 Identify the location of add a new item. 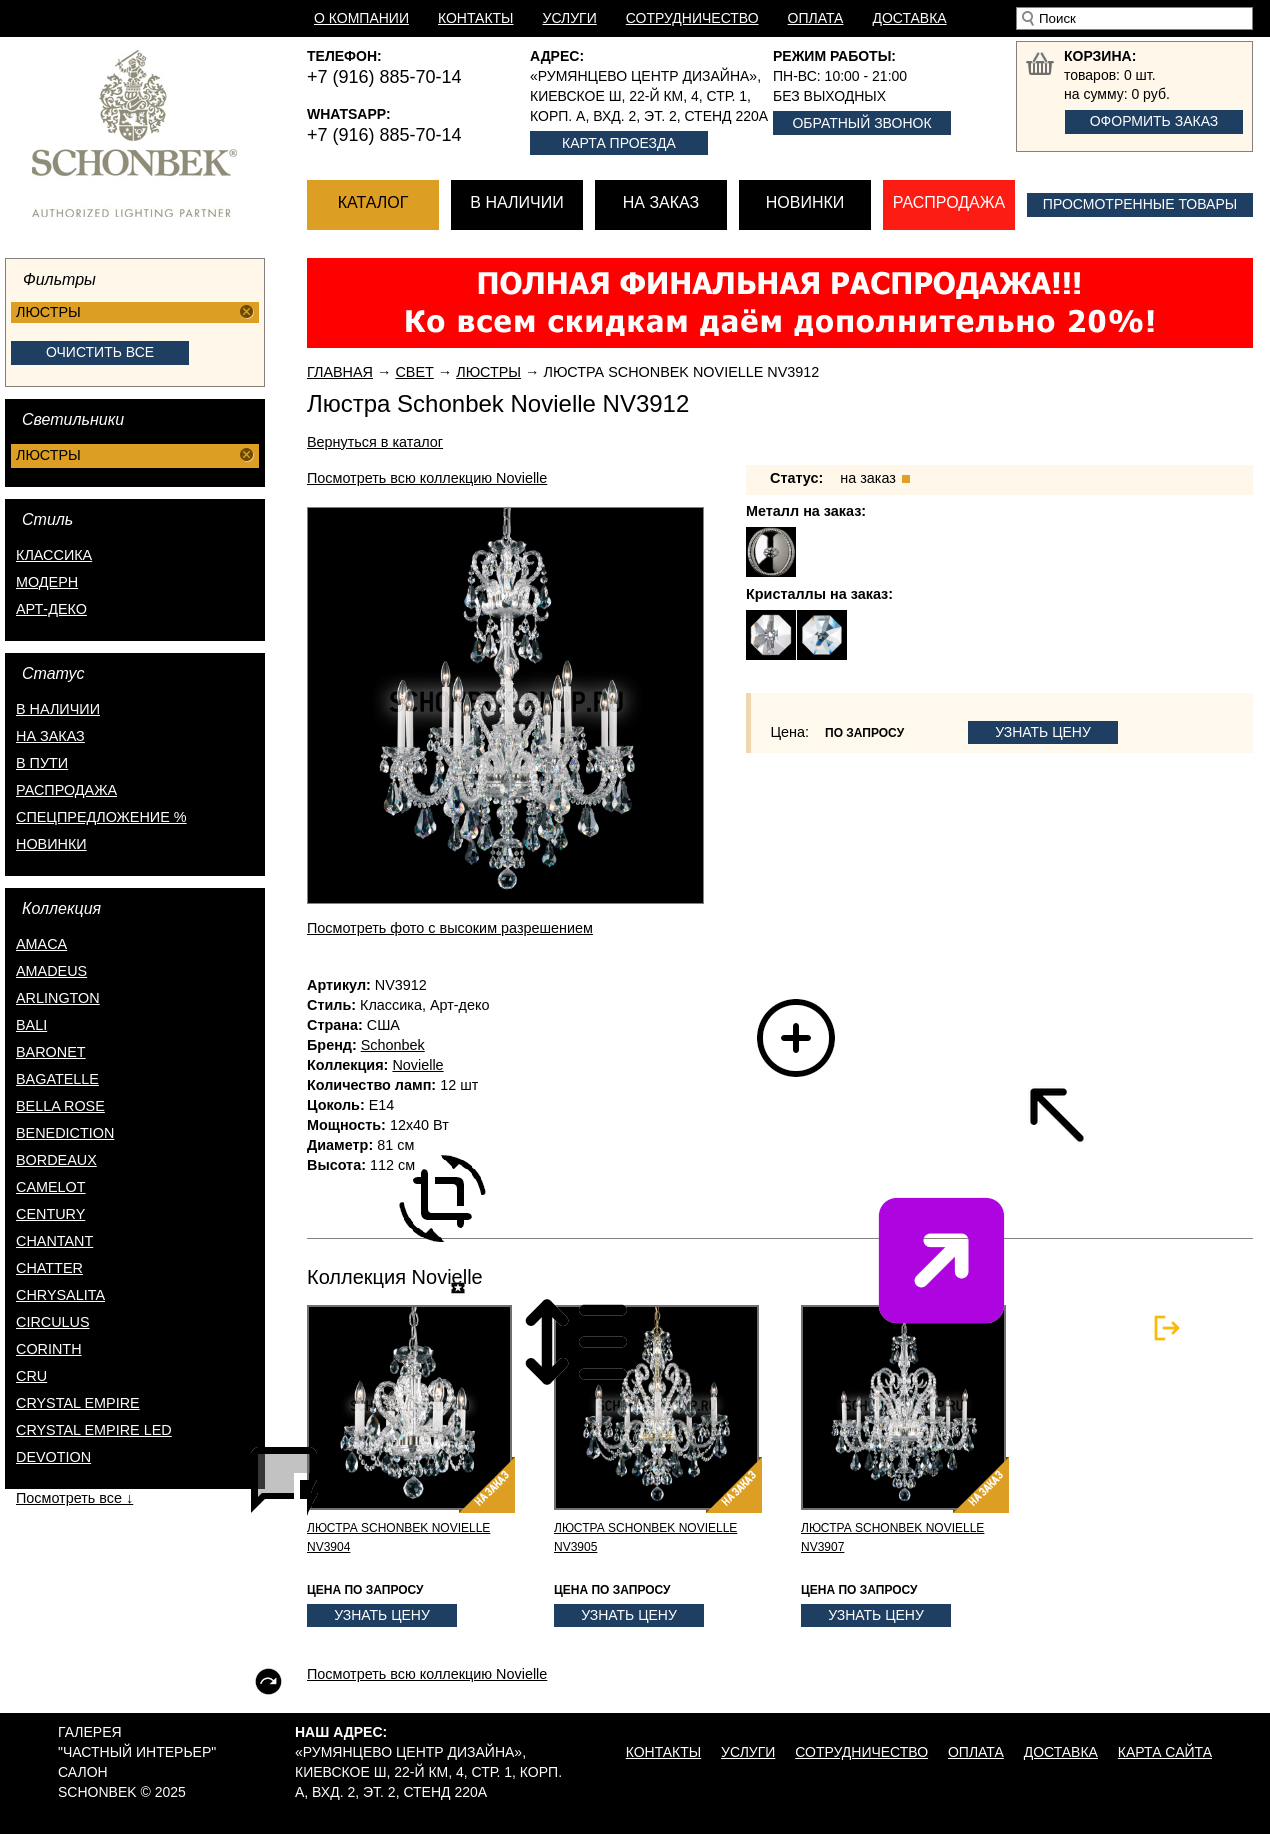
(796, 1038).